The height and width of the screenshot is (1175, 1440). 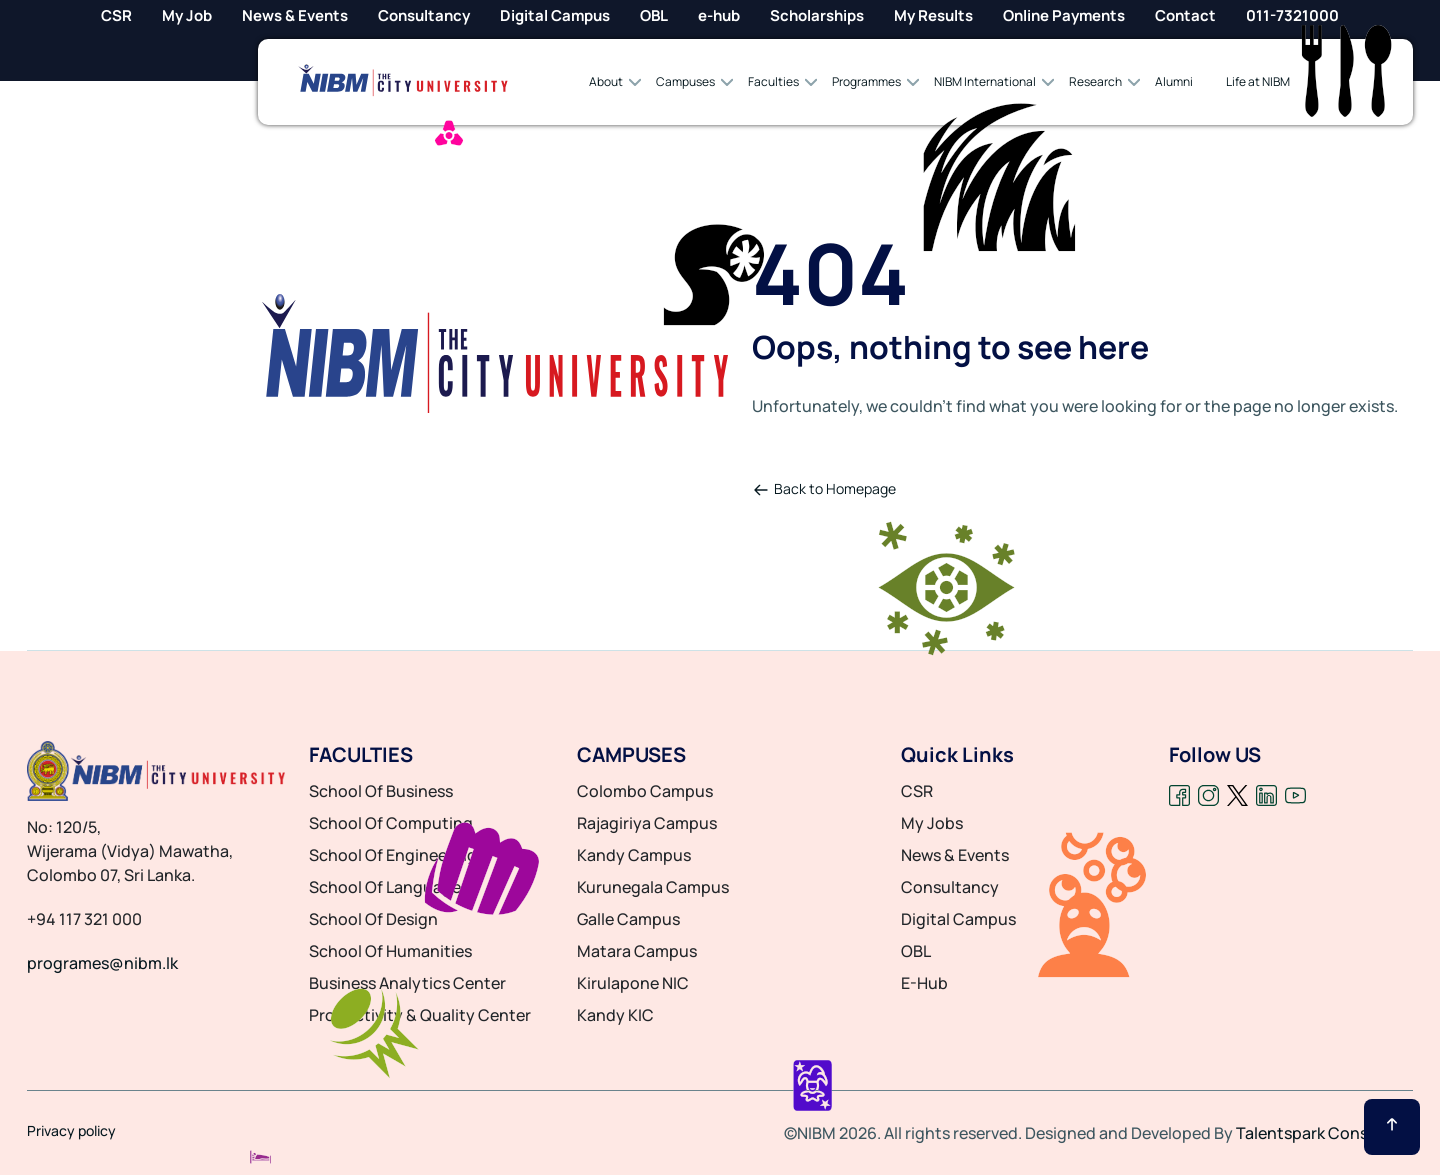 What do you see at coordinates (946, 587) in the screenshot?
I see `view frost or ice-related content` at bounding box center [946, 587].